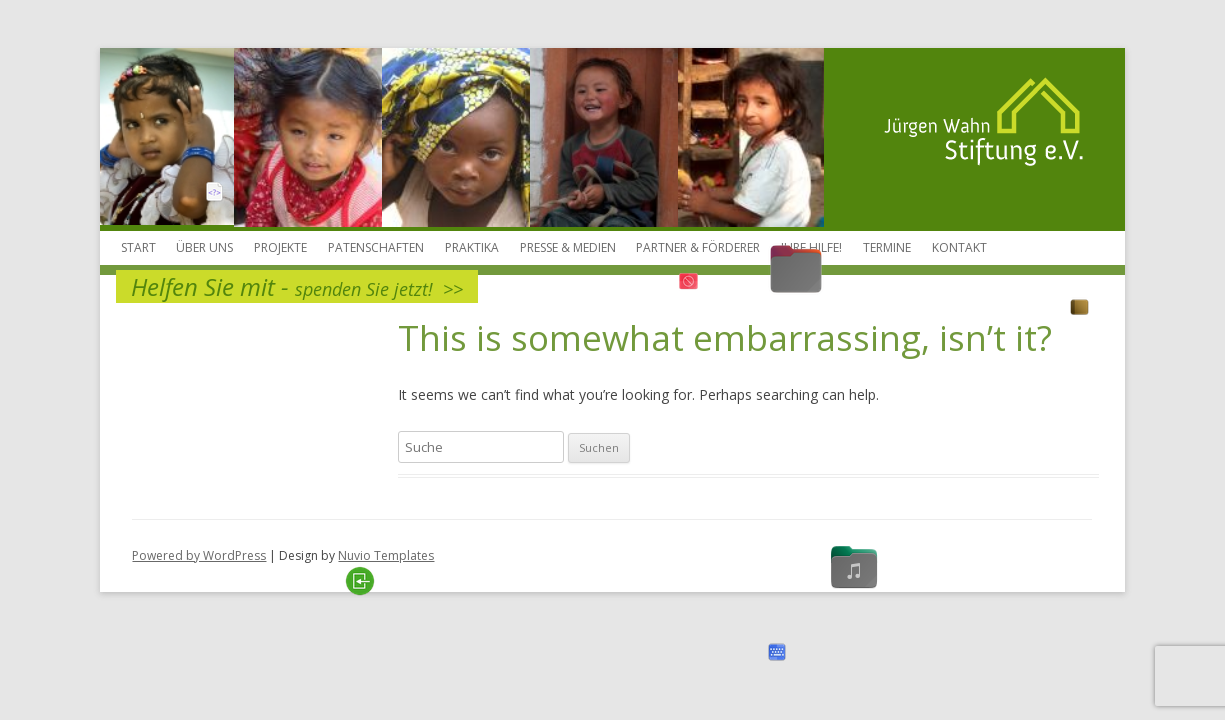 Image resolution: width=1225 pixels, height=720 pixels. What do you see at coordinates (796, 269) in the screenshot?
I see `open file folder` at bounding box center [796, 269].